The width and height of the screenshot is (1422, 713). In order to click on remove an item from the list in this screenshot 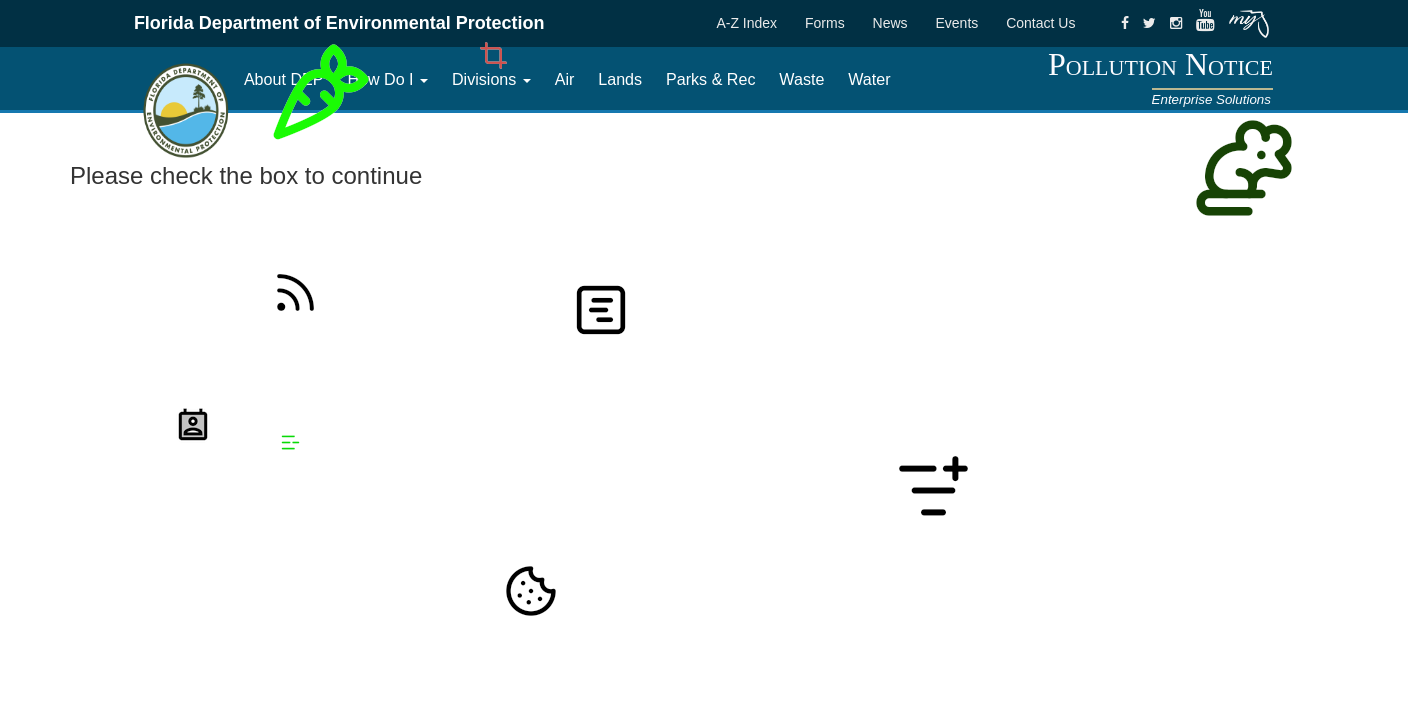, I will do `click(290, 442)`.